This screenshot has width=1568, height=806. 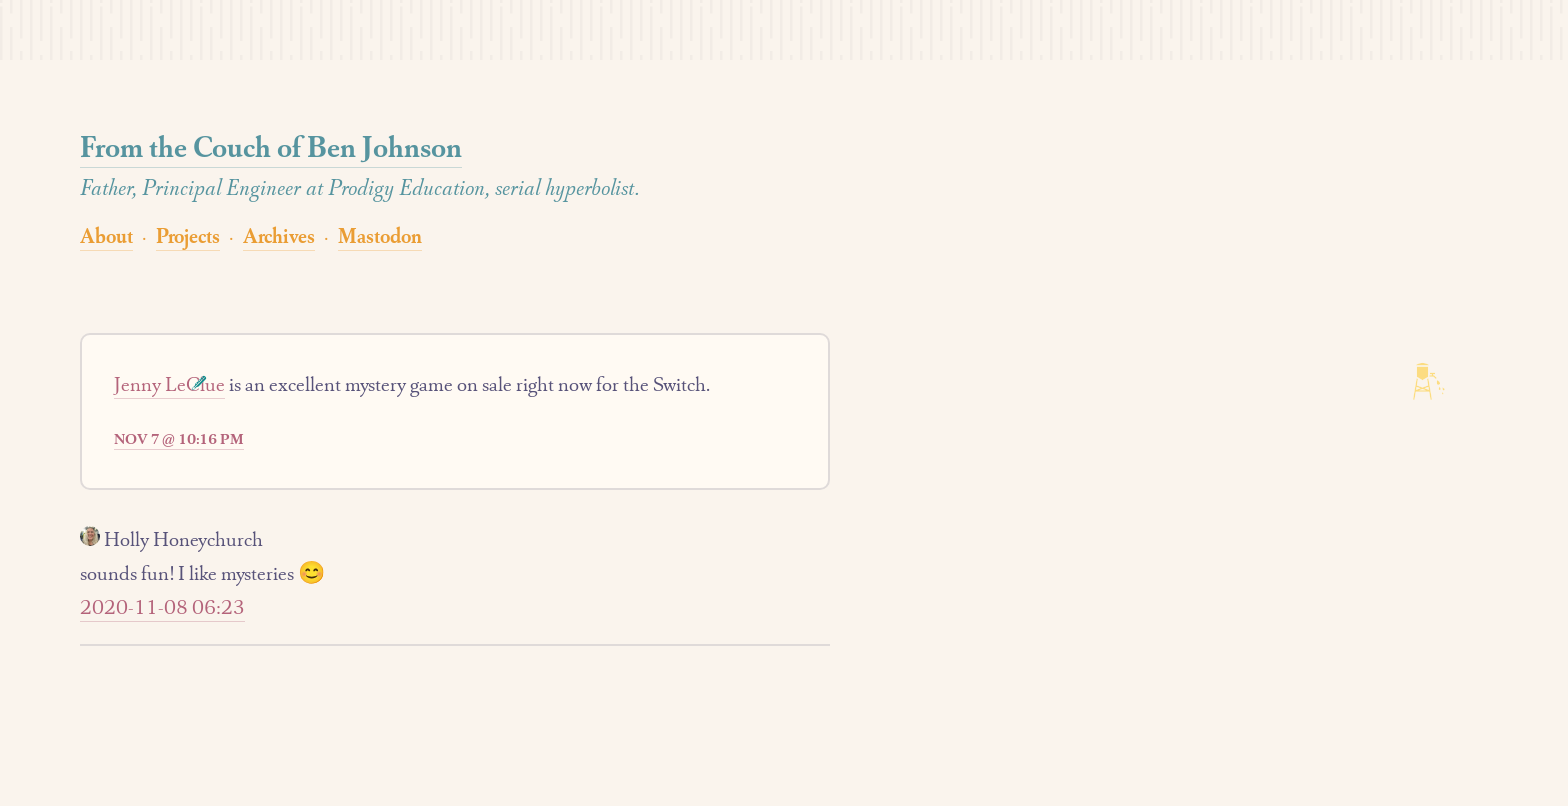 What do you see at coordinates (1430, 381) in the screenshot?
I see `view water storage levels` at bounding box center [1430, 381].